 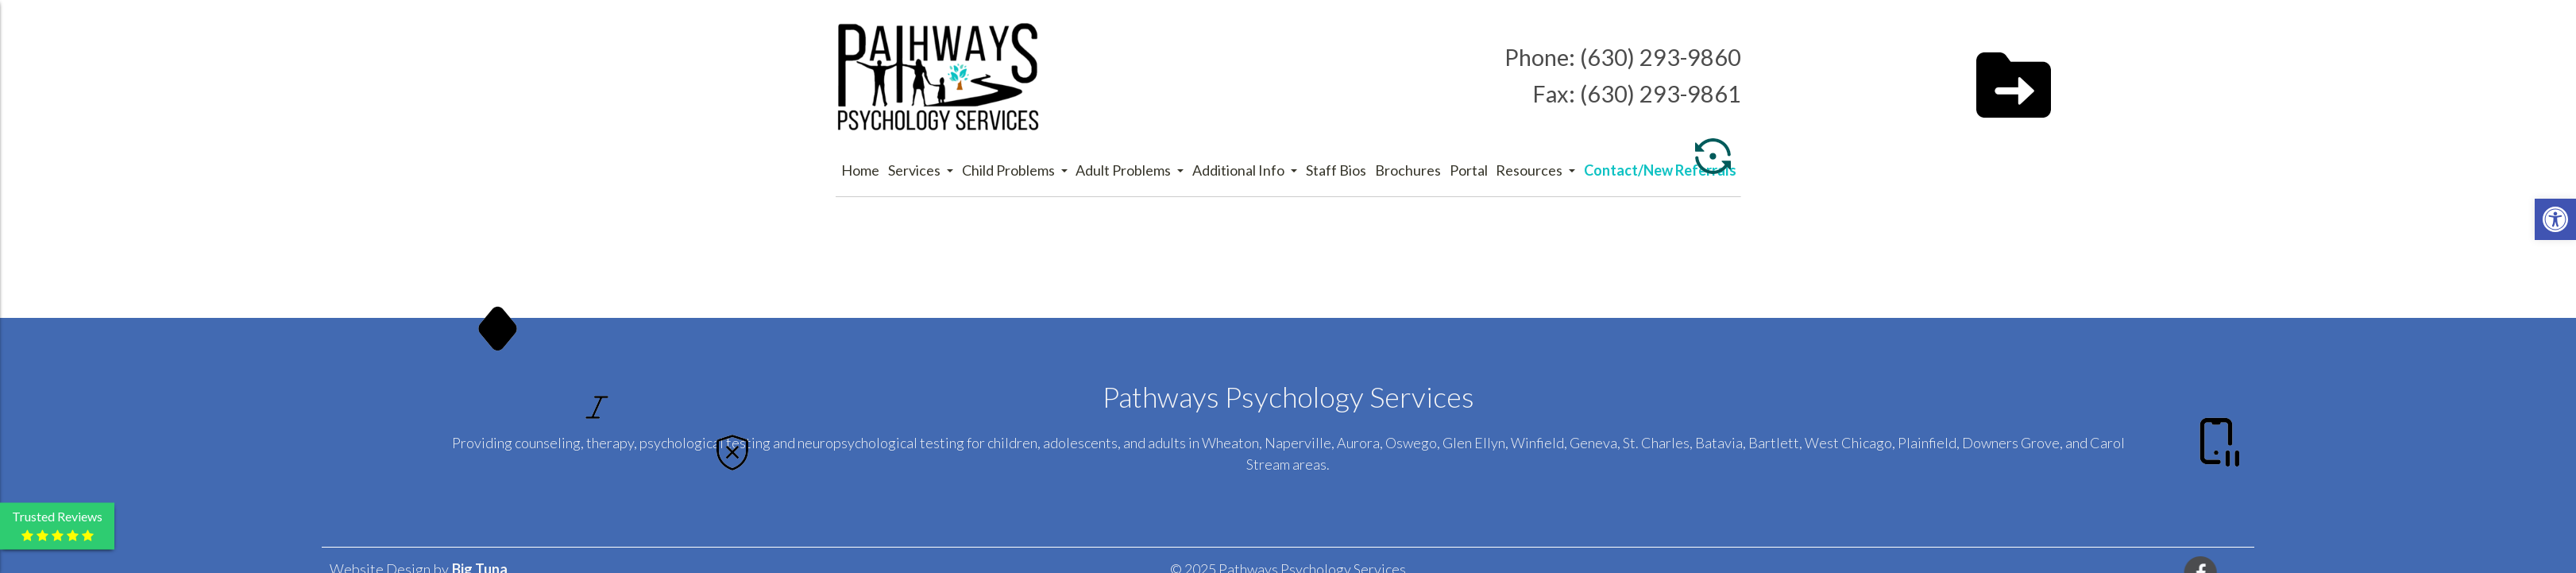 What do you see at coordinates (2216, 441) in the screenshot?
I see `pause mobile device activity` at bounding box center [2216, 441].